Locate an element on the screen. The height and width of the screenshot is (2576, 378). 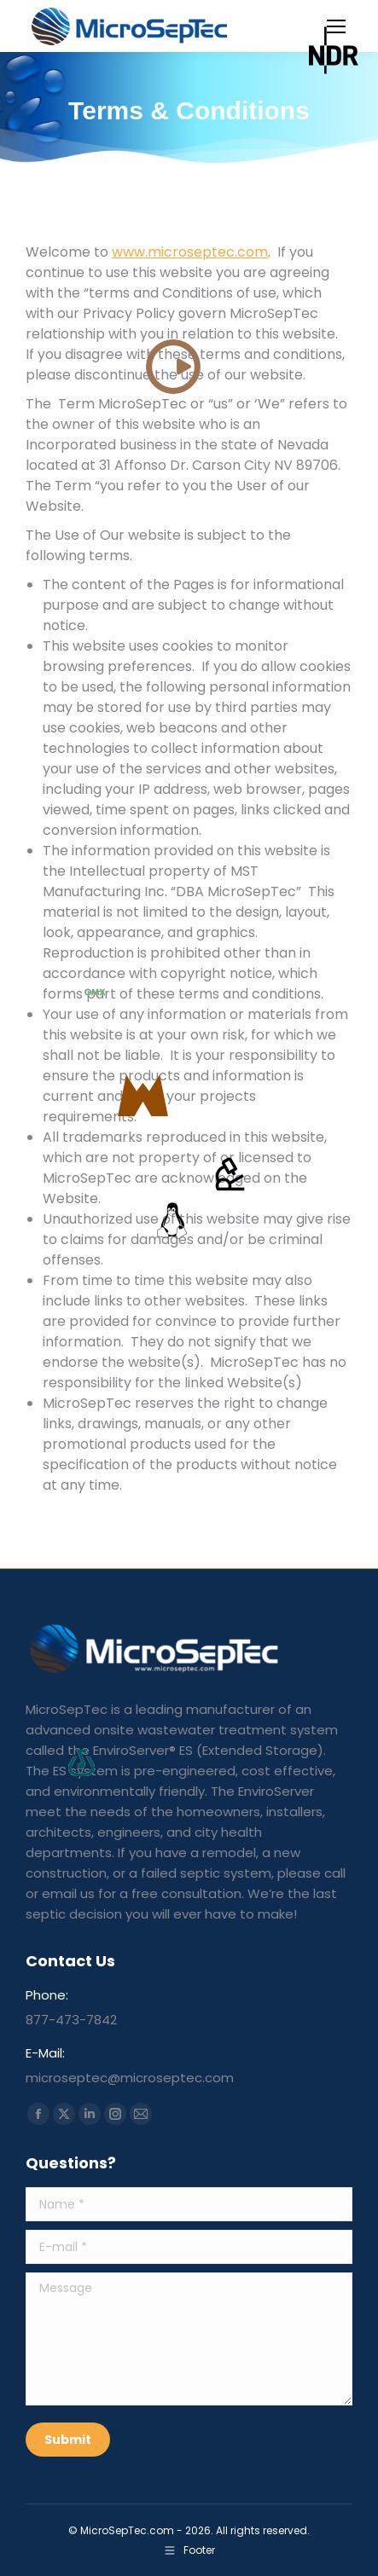
open GMX email service is located at coordinates (95, 992).